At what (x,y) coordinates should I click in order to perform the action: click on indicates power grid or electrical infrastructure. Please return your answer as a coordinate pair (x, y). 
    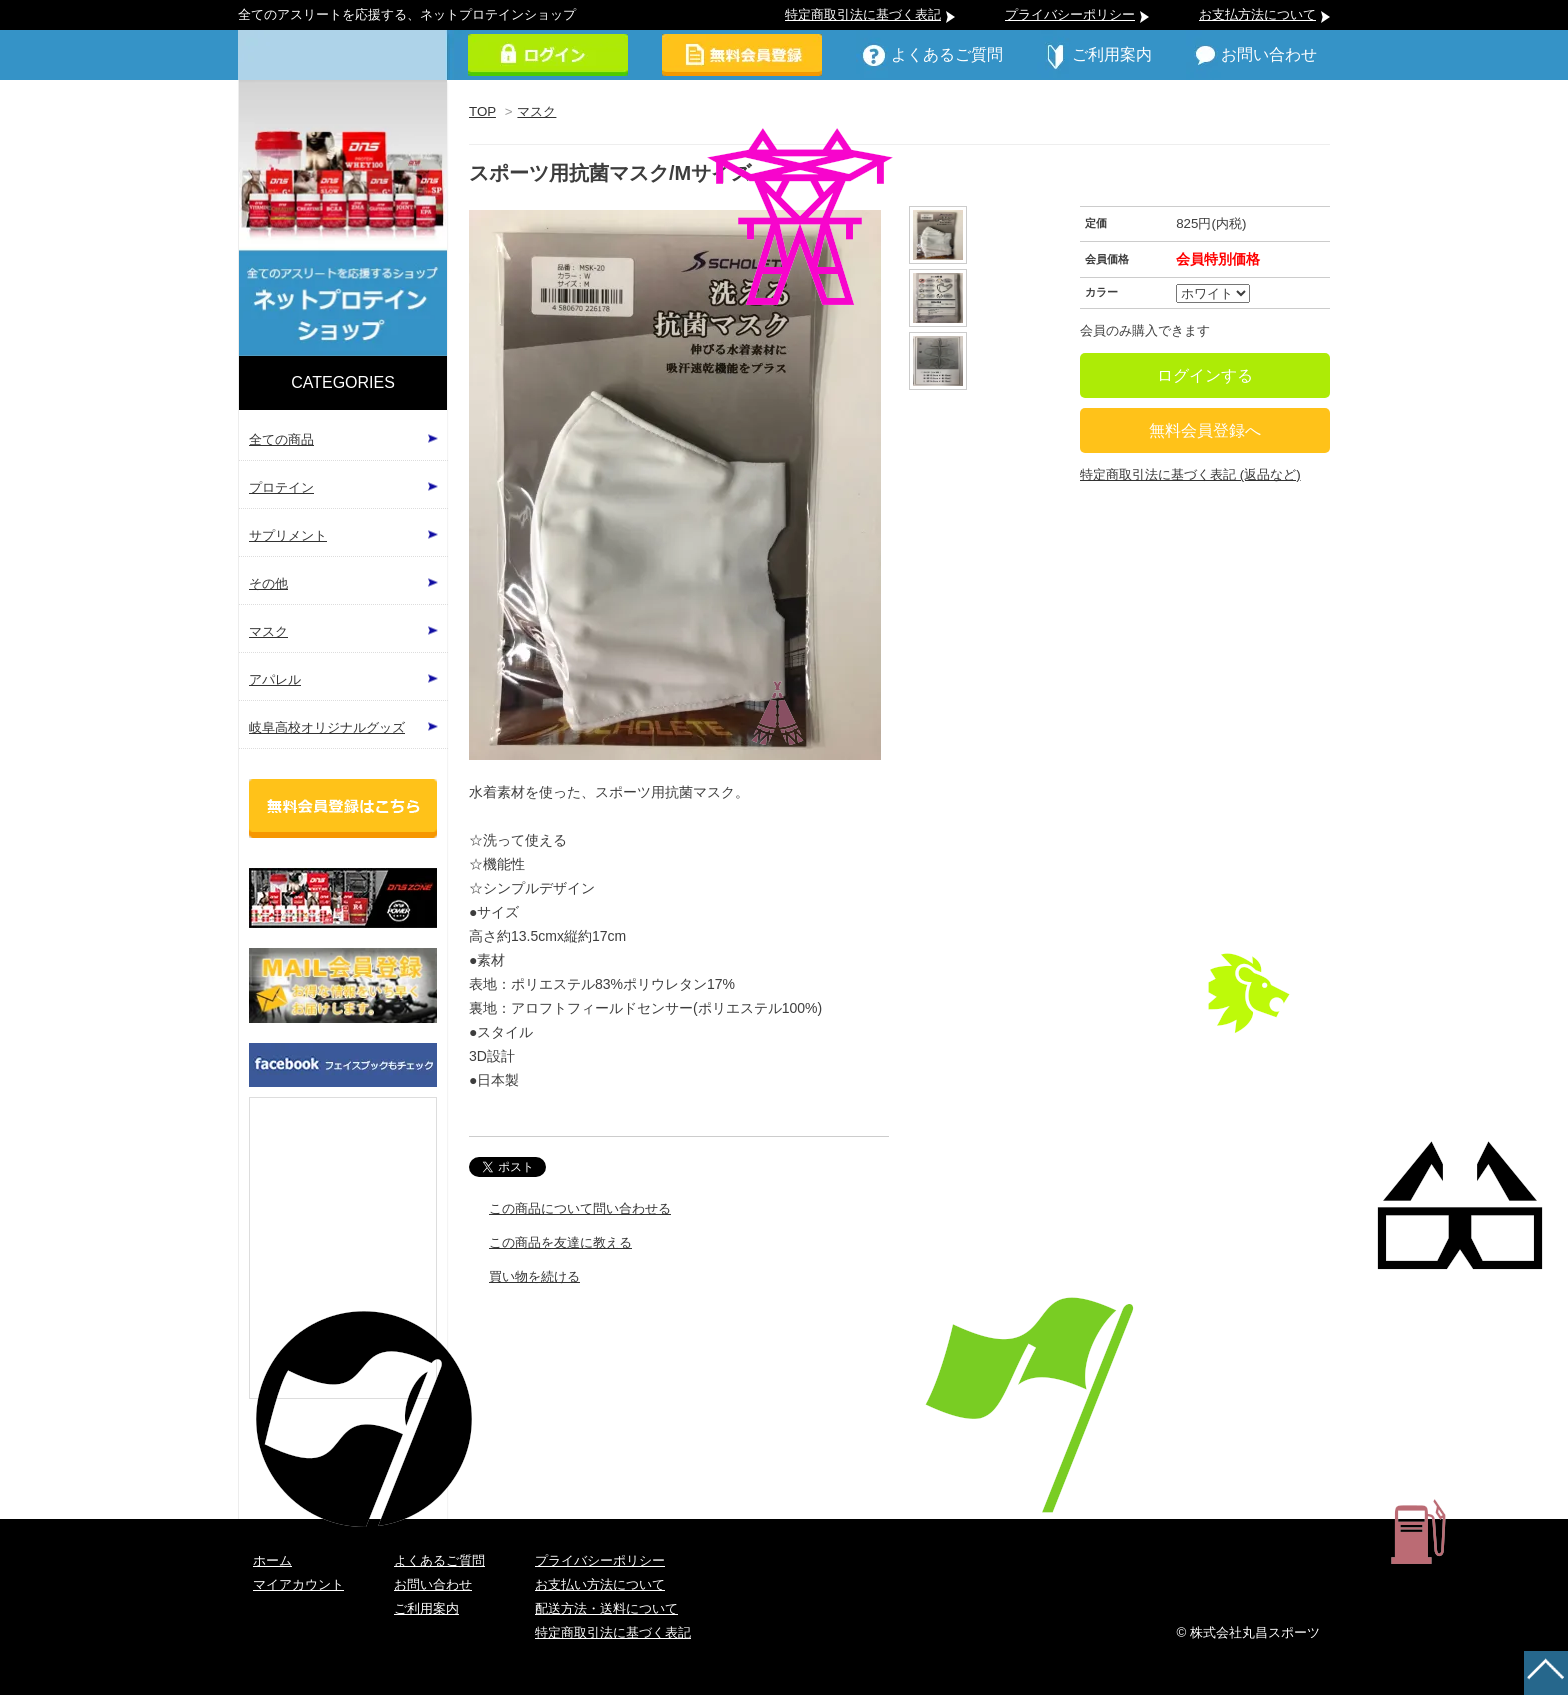
    Looking at the image, I should click on (800, 221).